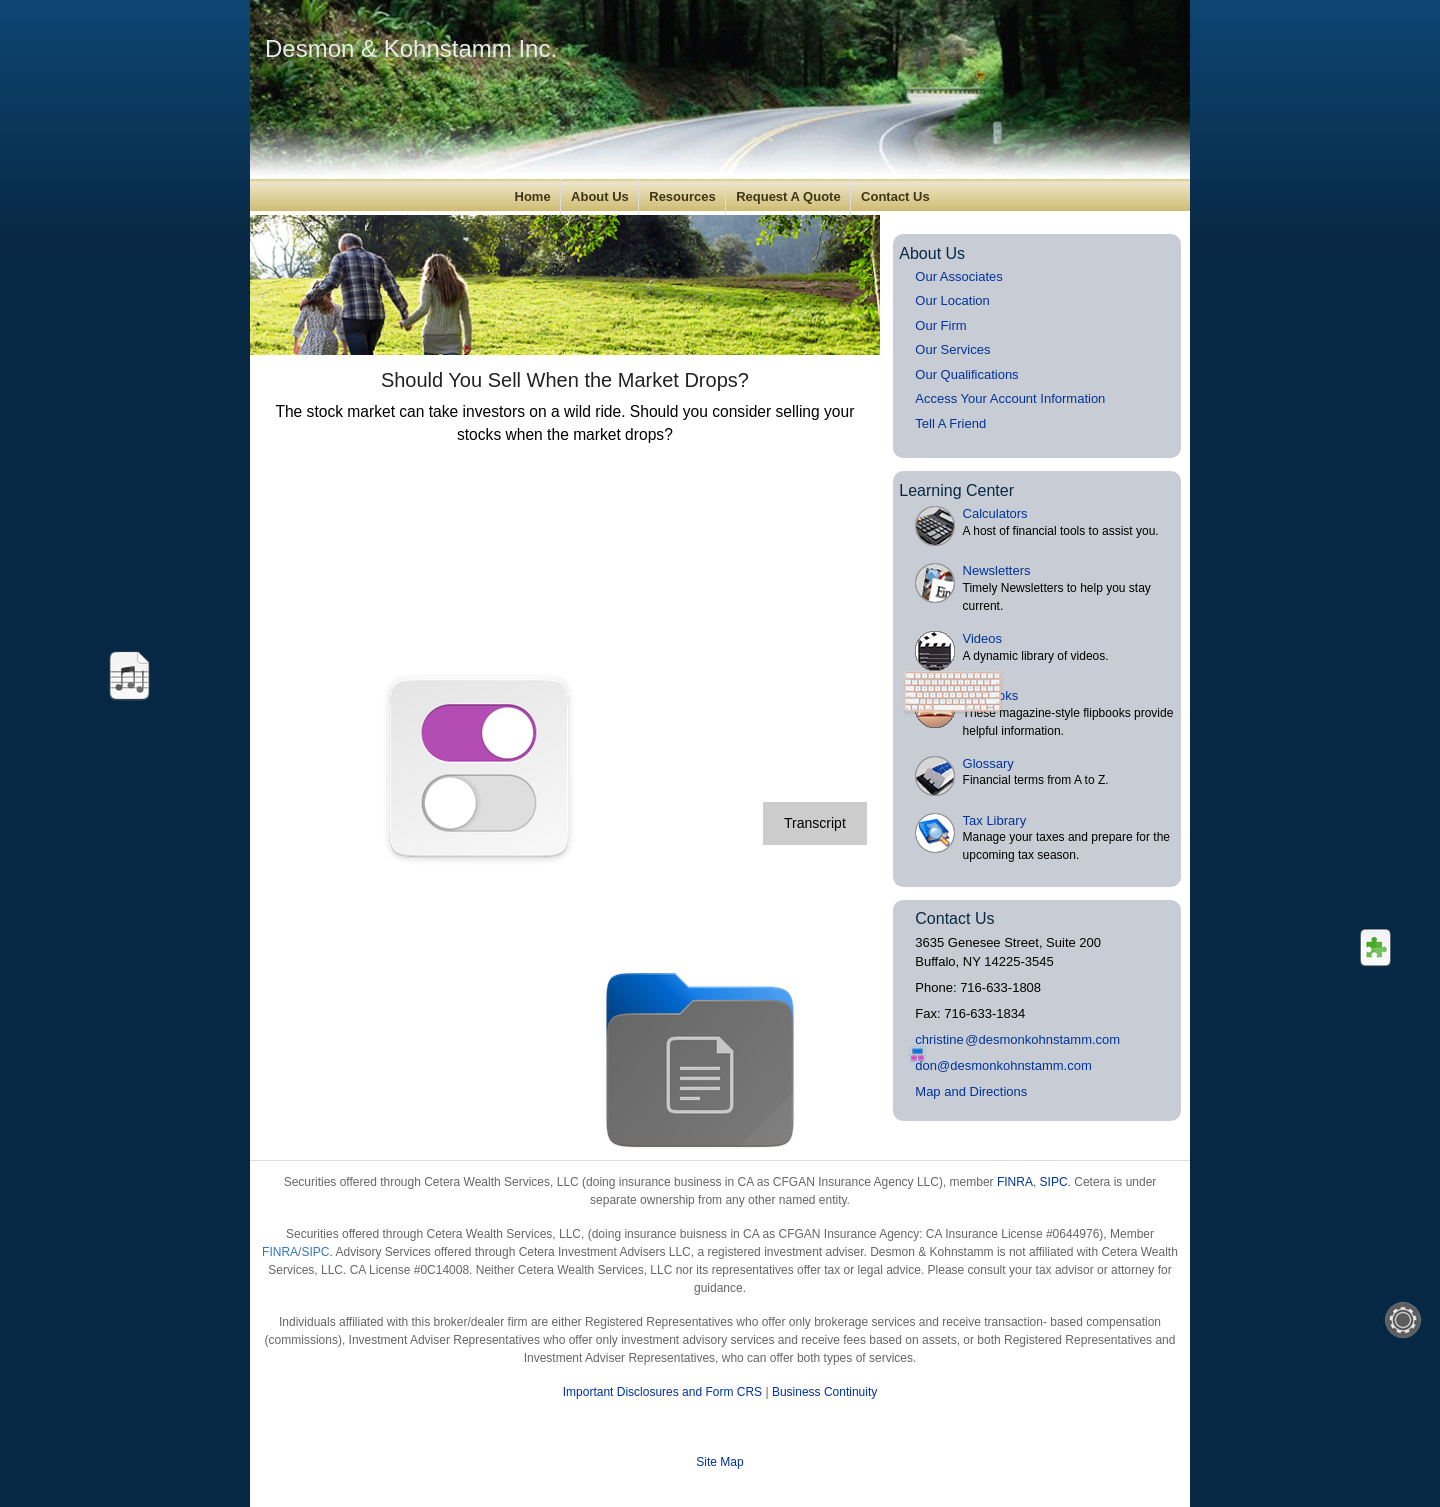 The height and width of the screenshot is (1507, 1440). What do you see at coordinates (129, 675) in the screenshot?
I see `open a lilypond music notation file` at bounding box center [129, 675].